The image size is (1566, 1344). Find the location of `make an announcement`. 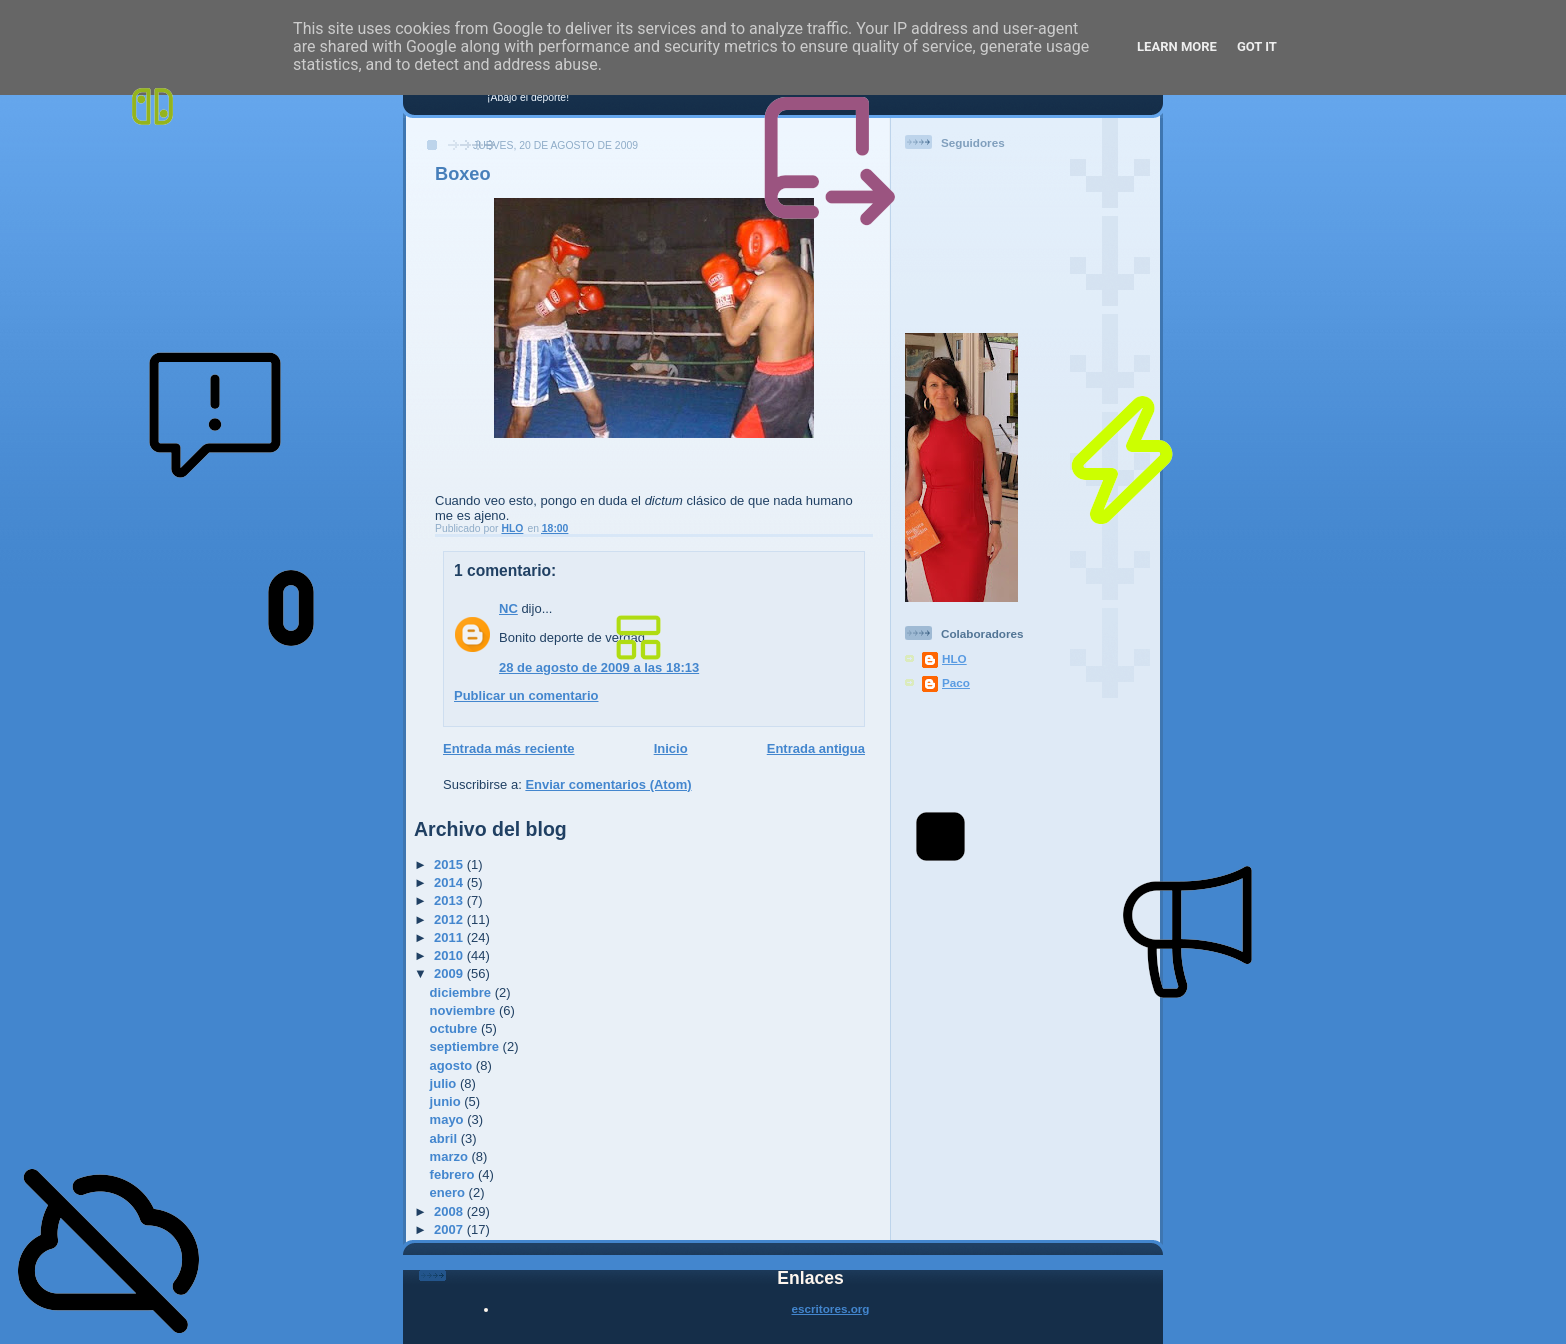

make an announcement is located at coordinates (1190, 933).